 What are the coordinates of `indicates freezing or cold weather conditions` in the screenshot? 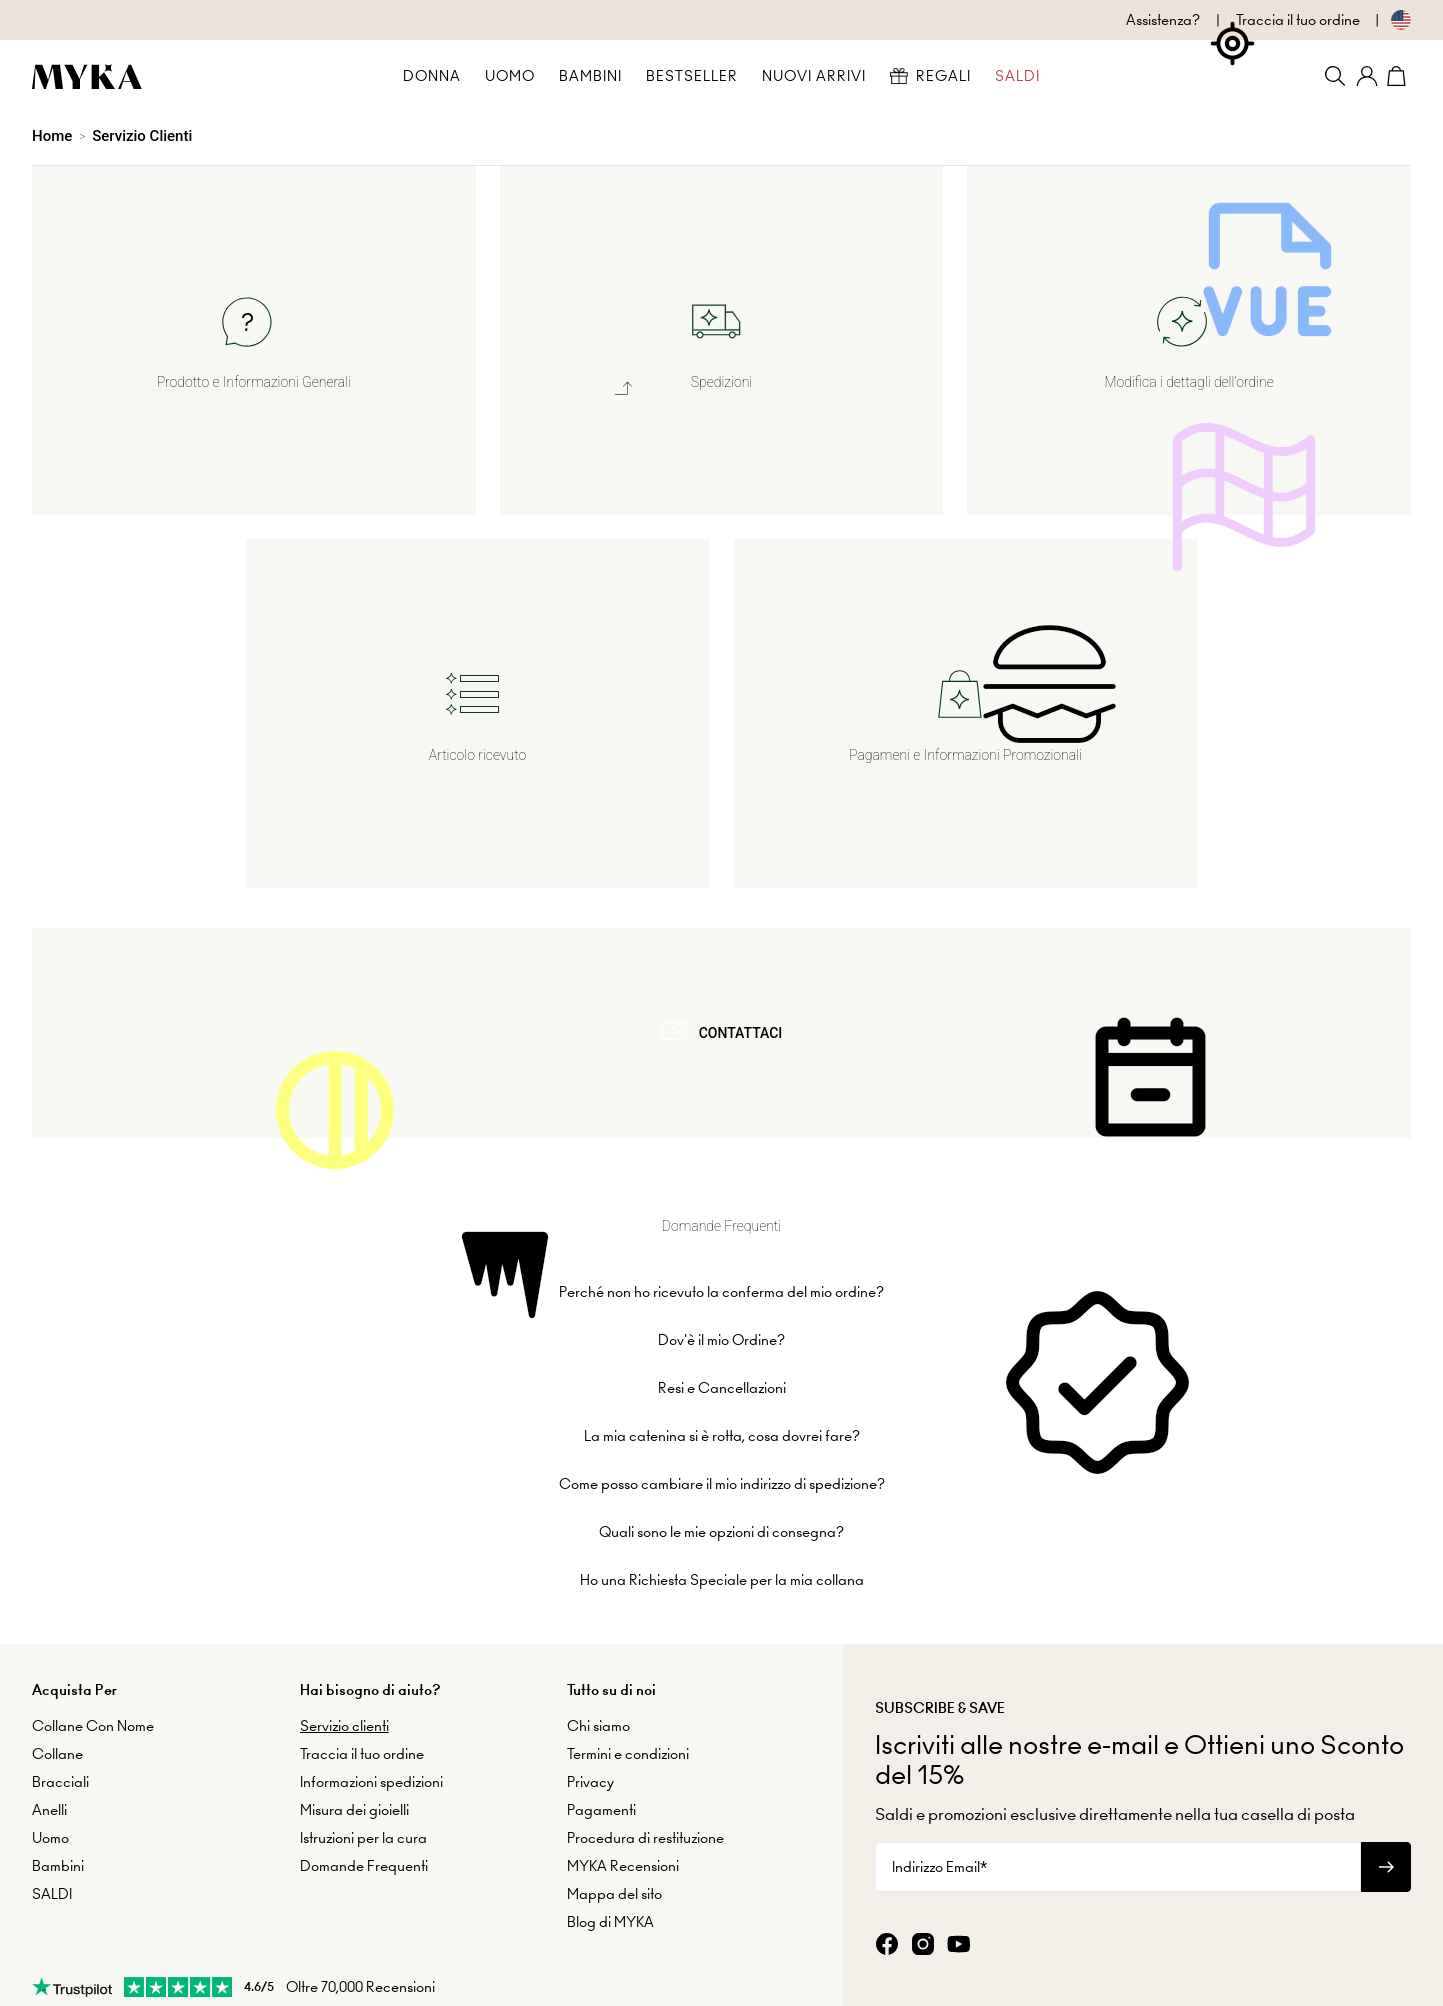 It's located at (505, 1275).